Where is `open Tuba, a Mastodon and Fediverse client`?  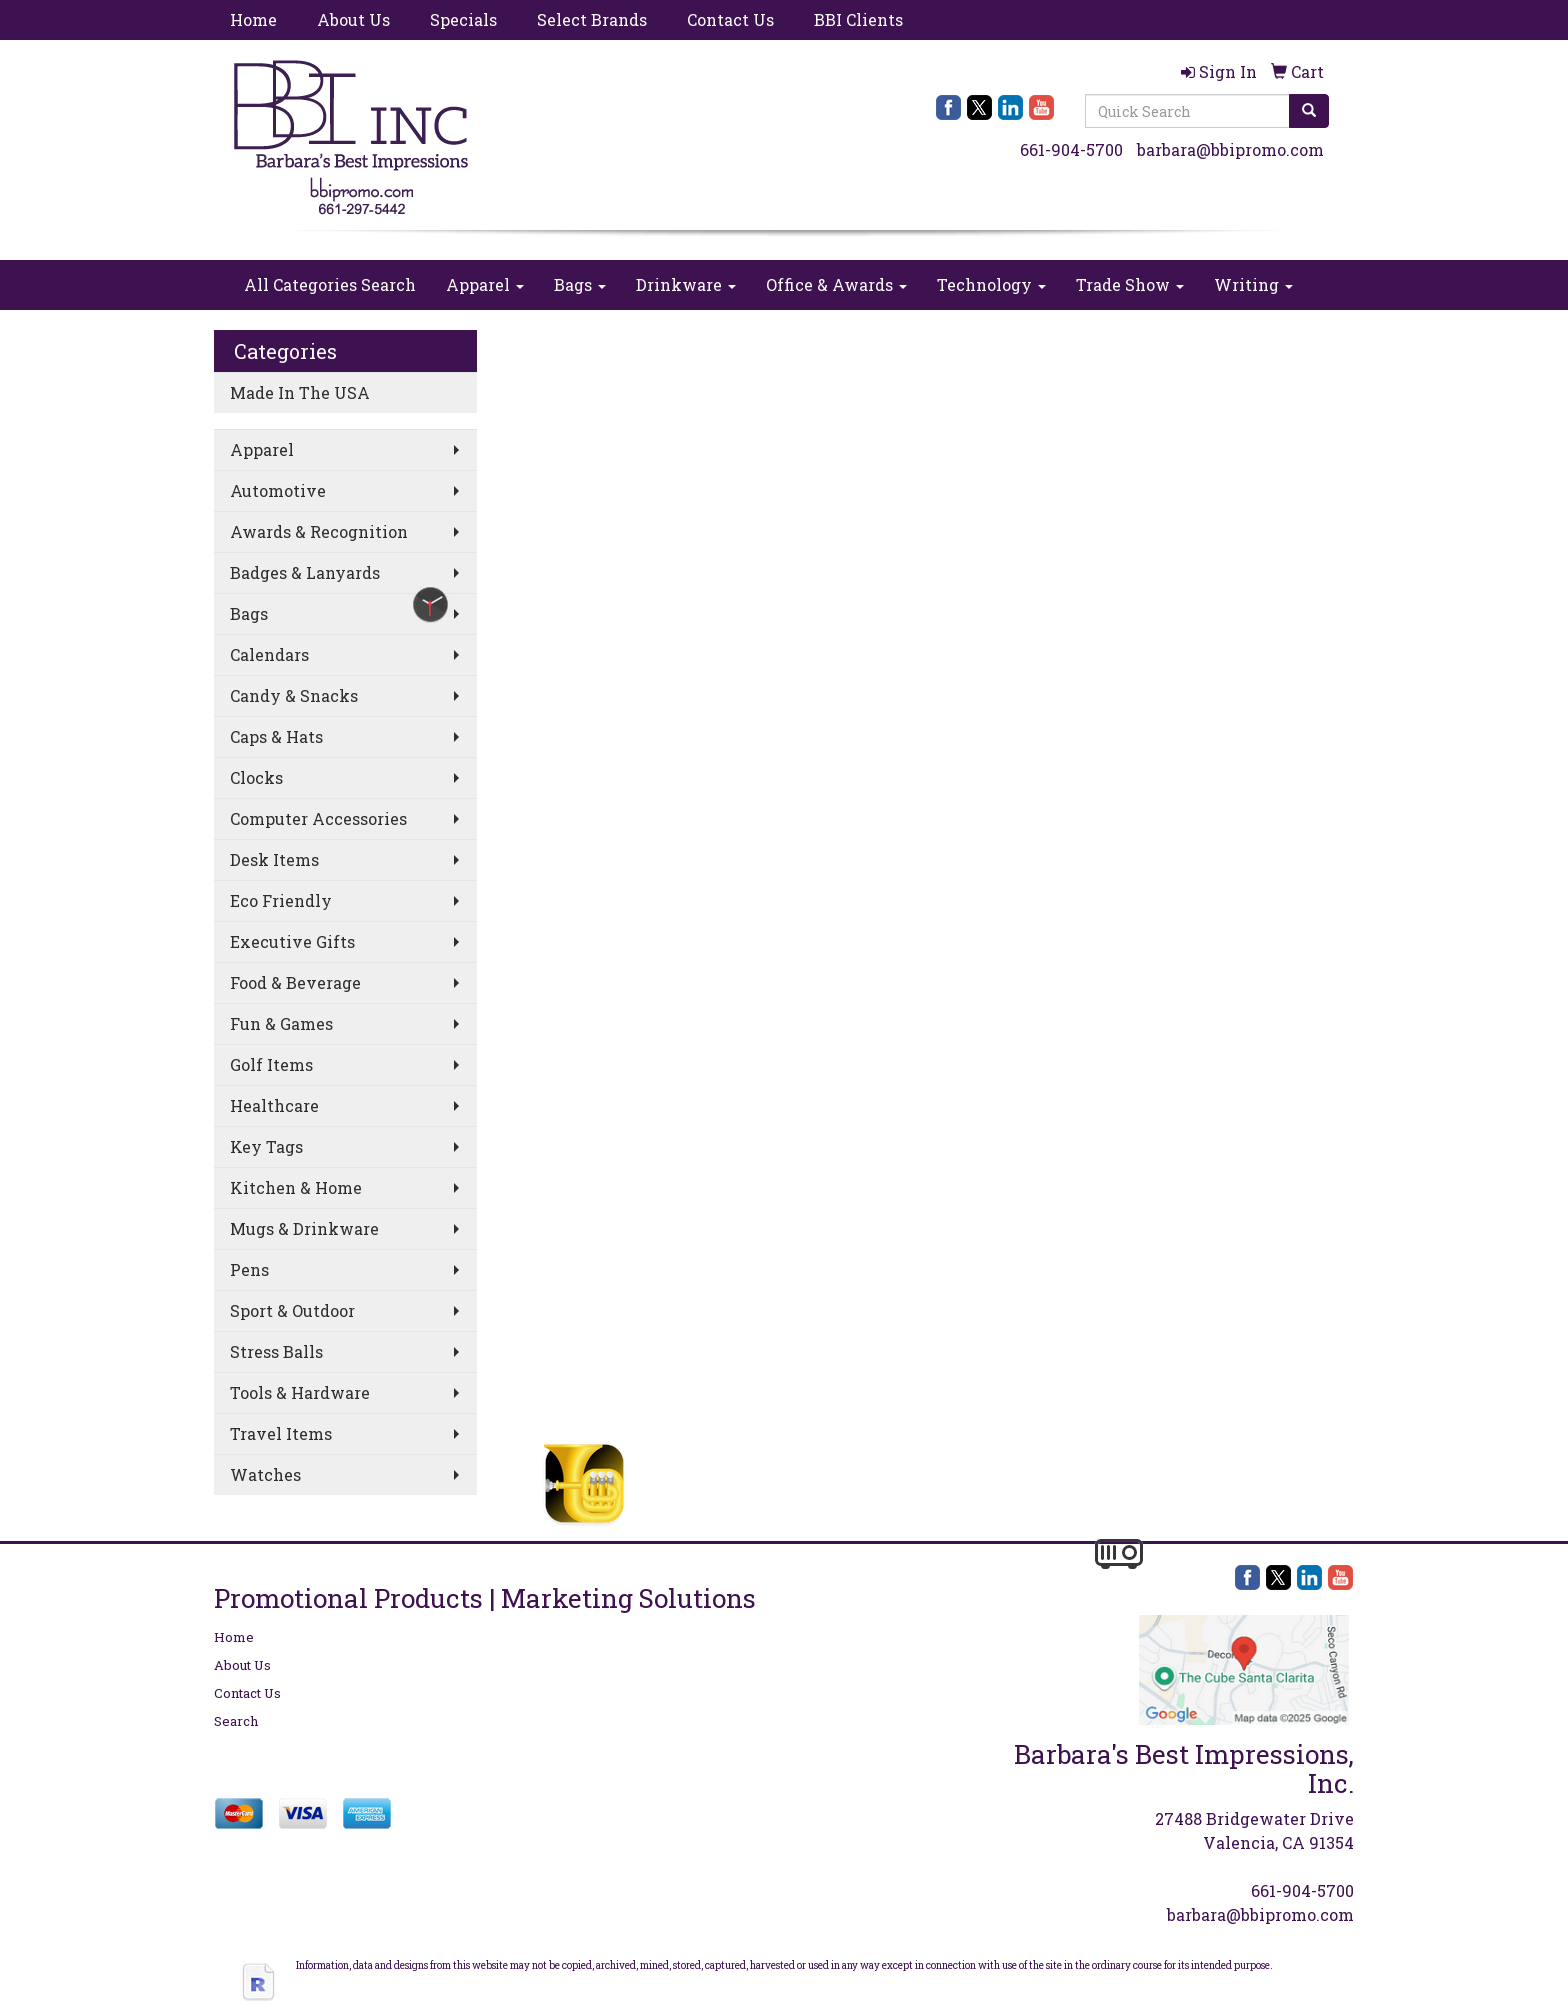 open Tuba, a Mastodon and Fediverse client is located at coordinates (584, 1483).